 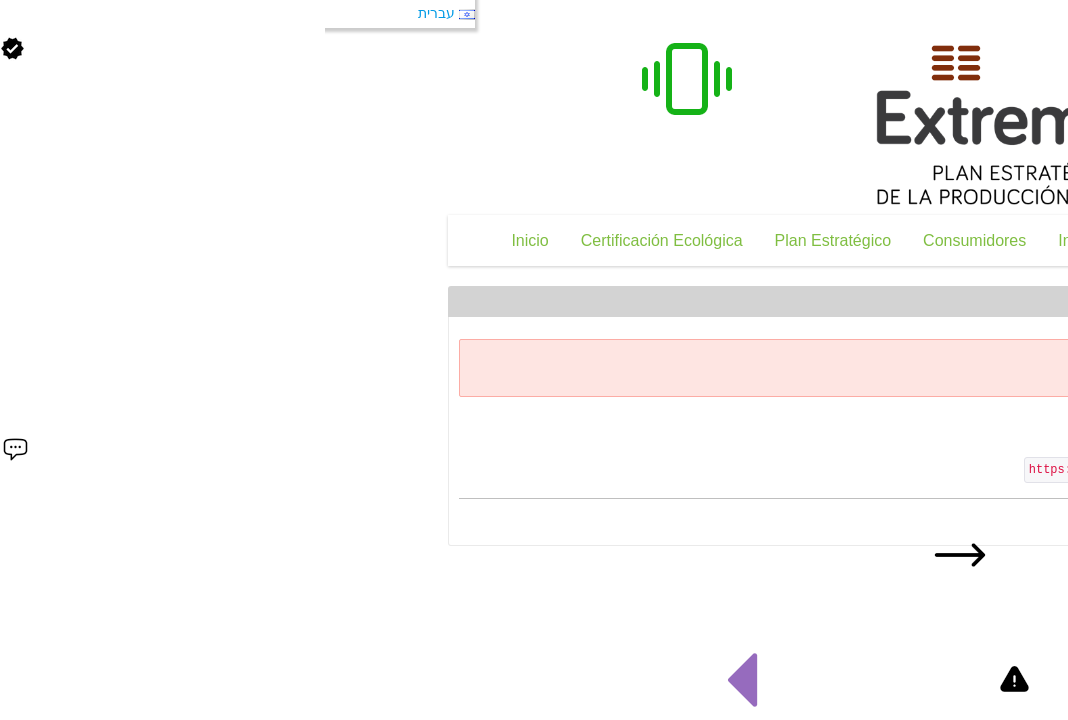 What do you see at coordinates (15, 449) in the screenshot?
I see `open chat or messaging` at bounding box center [15, 449].